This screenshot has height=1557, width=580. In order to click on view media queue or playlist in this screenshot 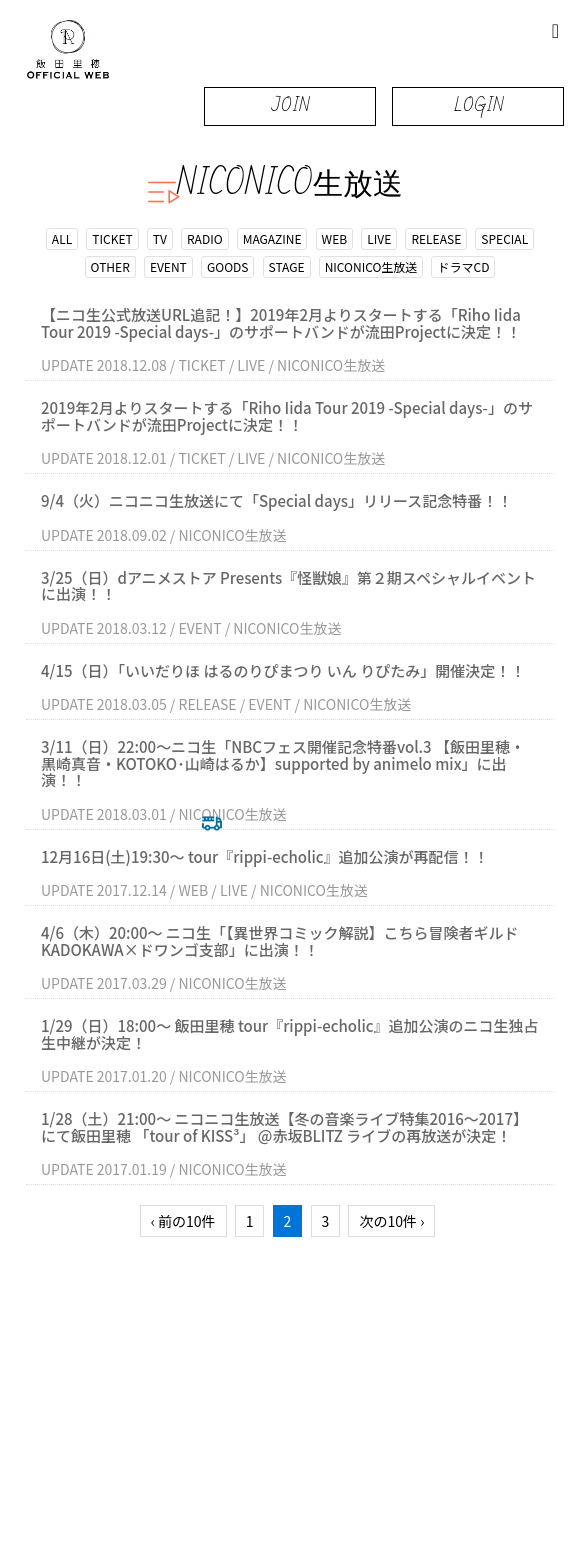, I will do `click(162, 192)`.